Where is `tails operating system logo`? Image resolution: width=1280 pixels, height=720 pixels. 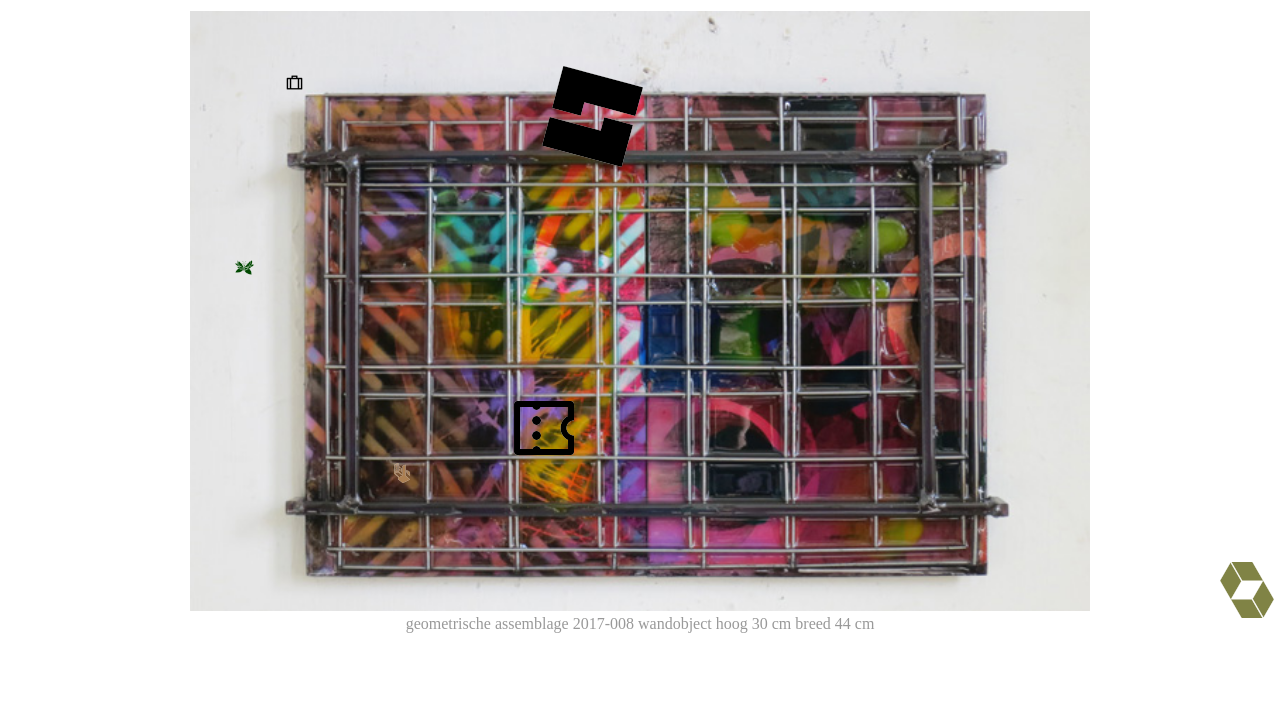
tails operating system logo is located at coordinates (402, 473).